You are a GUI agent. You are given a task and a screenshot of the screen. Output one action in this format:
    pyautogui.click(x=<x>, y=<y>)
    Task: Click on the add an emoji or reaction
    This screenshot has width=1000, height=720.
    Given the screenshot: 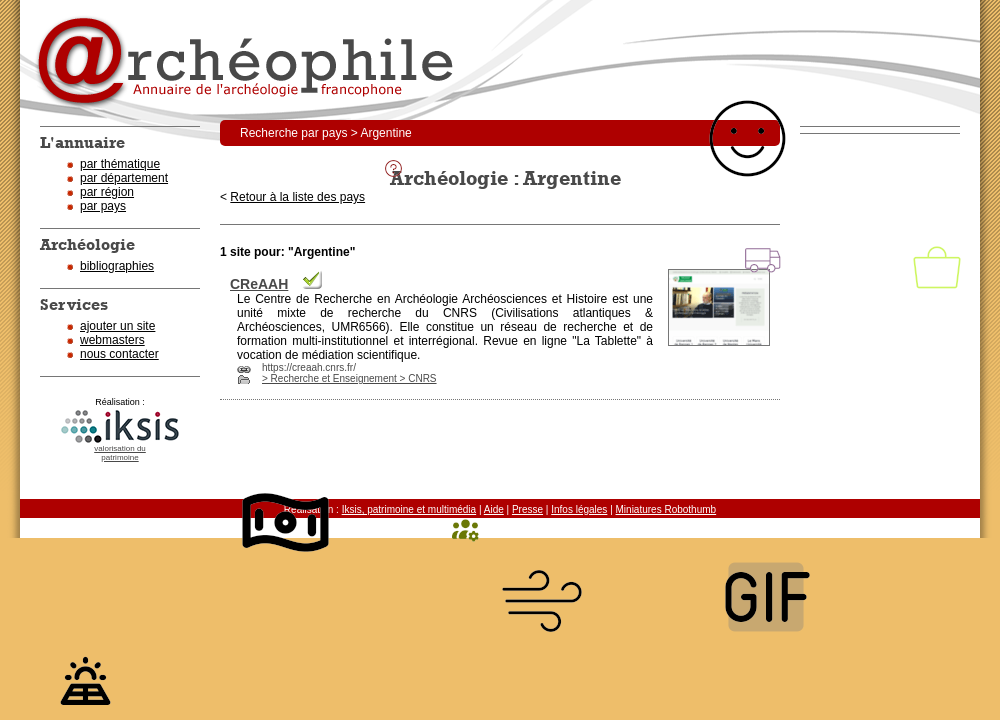 What is the action you would take?
    pyautogui.click(x=747, y=138)
    